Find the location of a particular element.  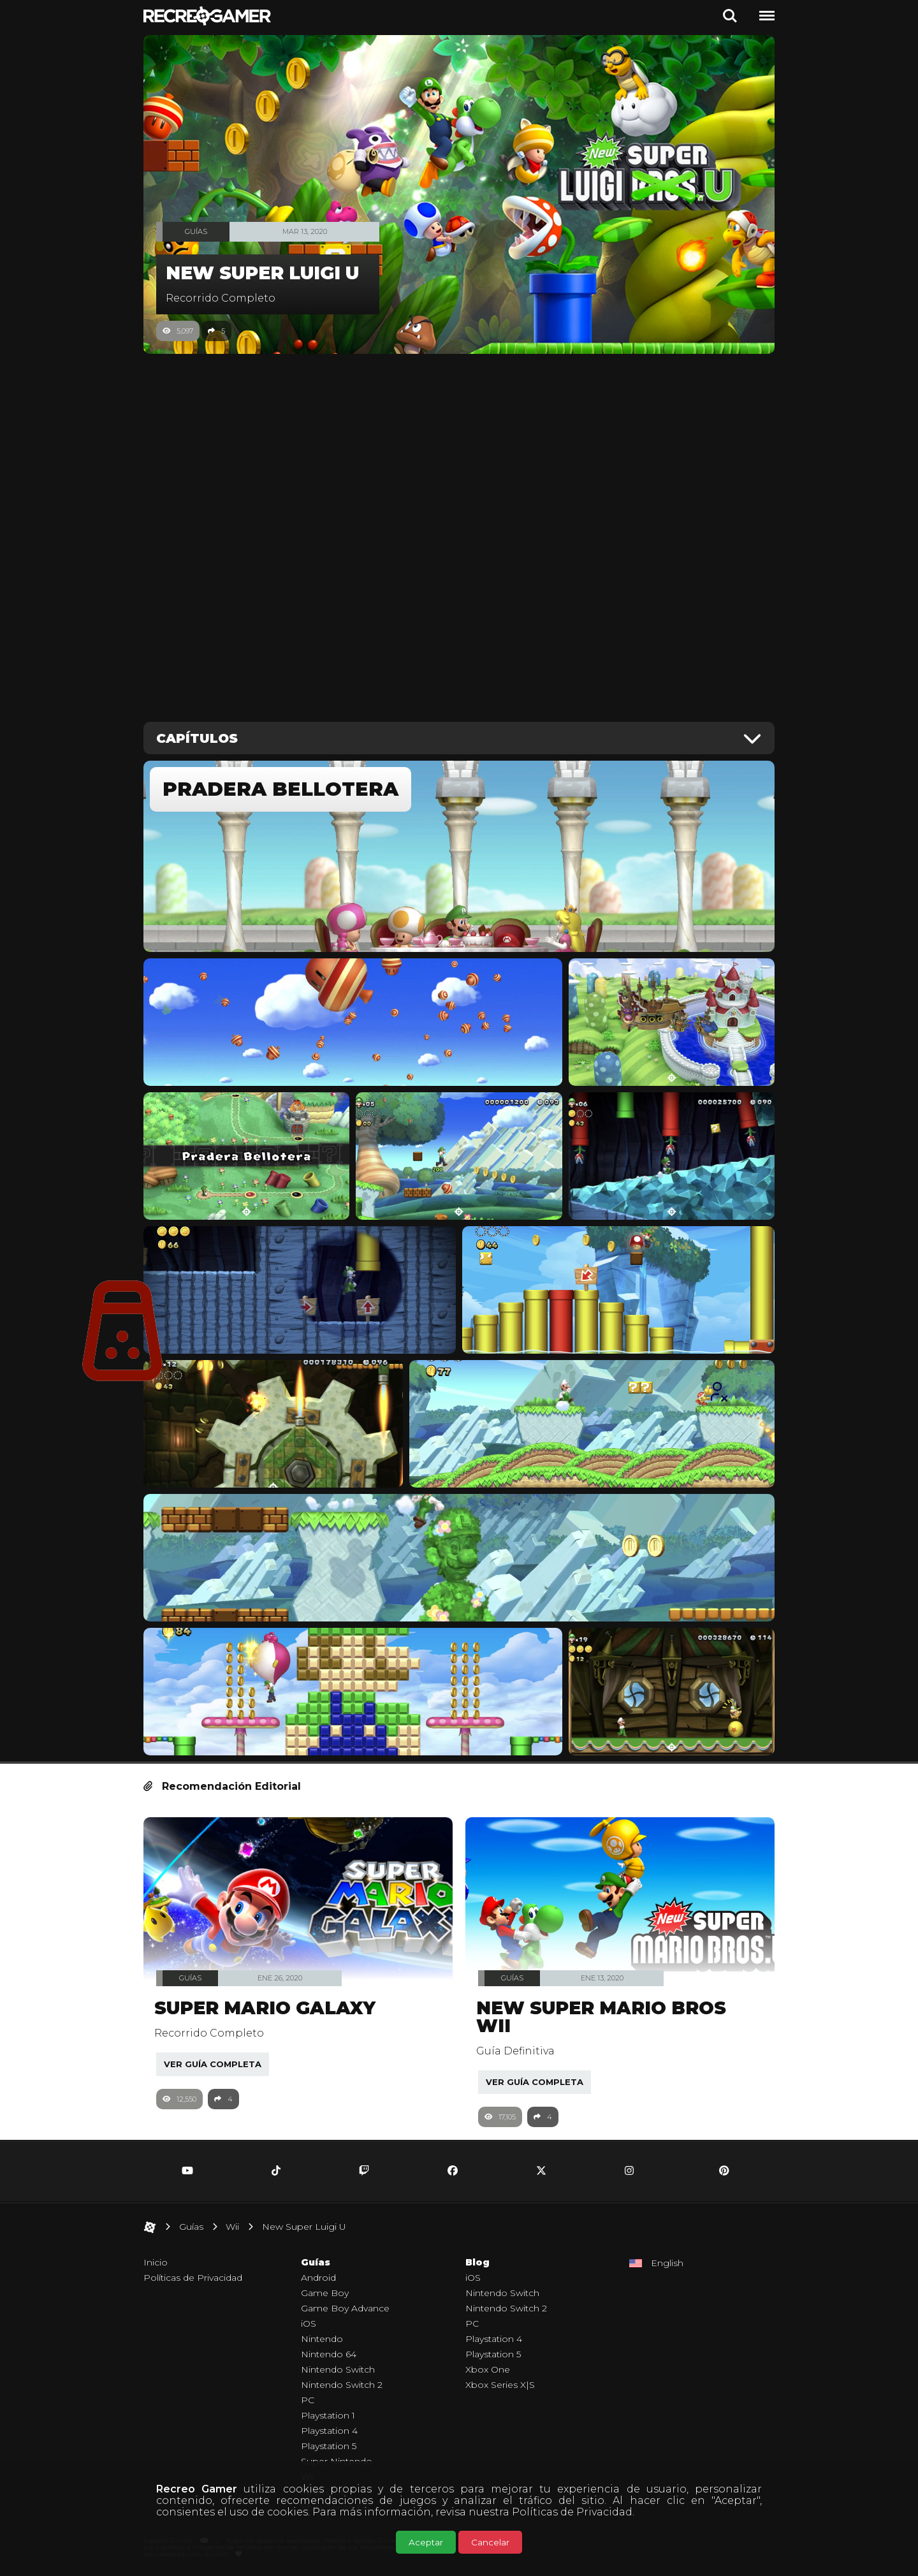

adjust salt or seasoning preferences is located at coordinates (122, 1331).